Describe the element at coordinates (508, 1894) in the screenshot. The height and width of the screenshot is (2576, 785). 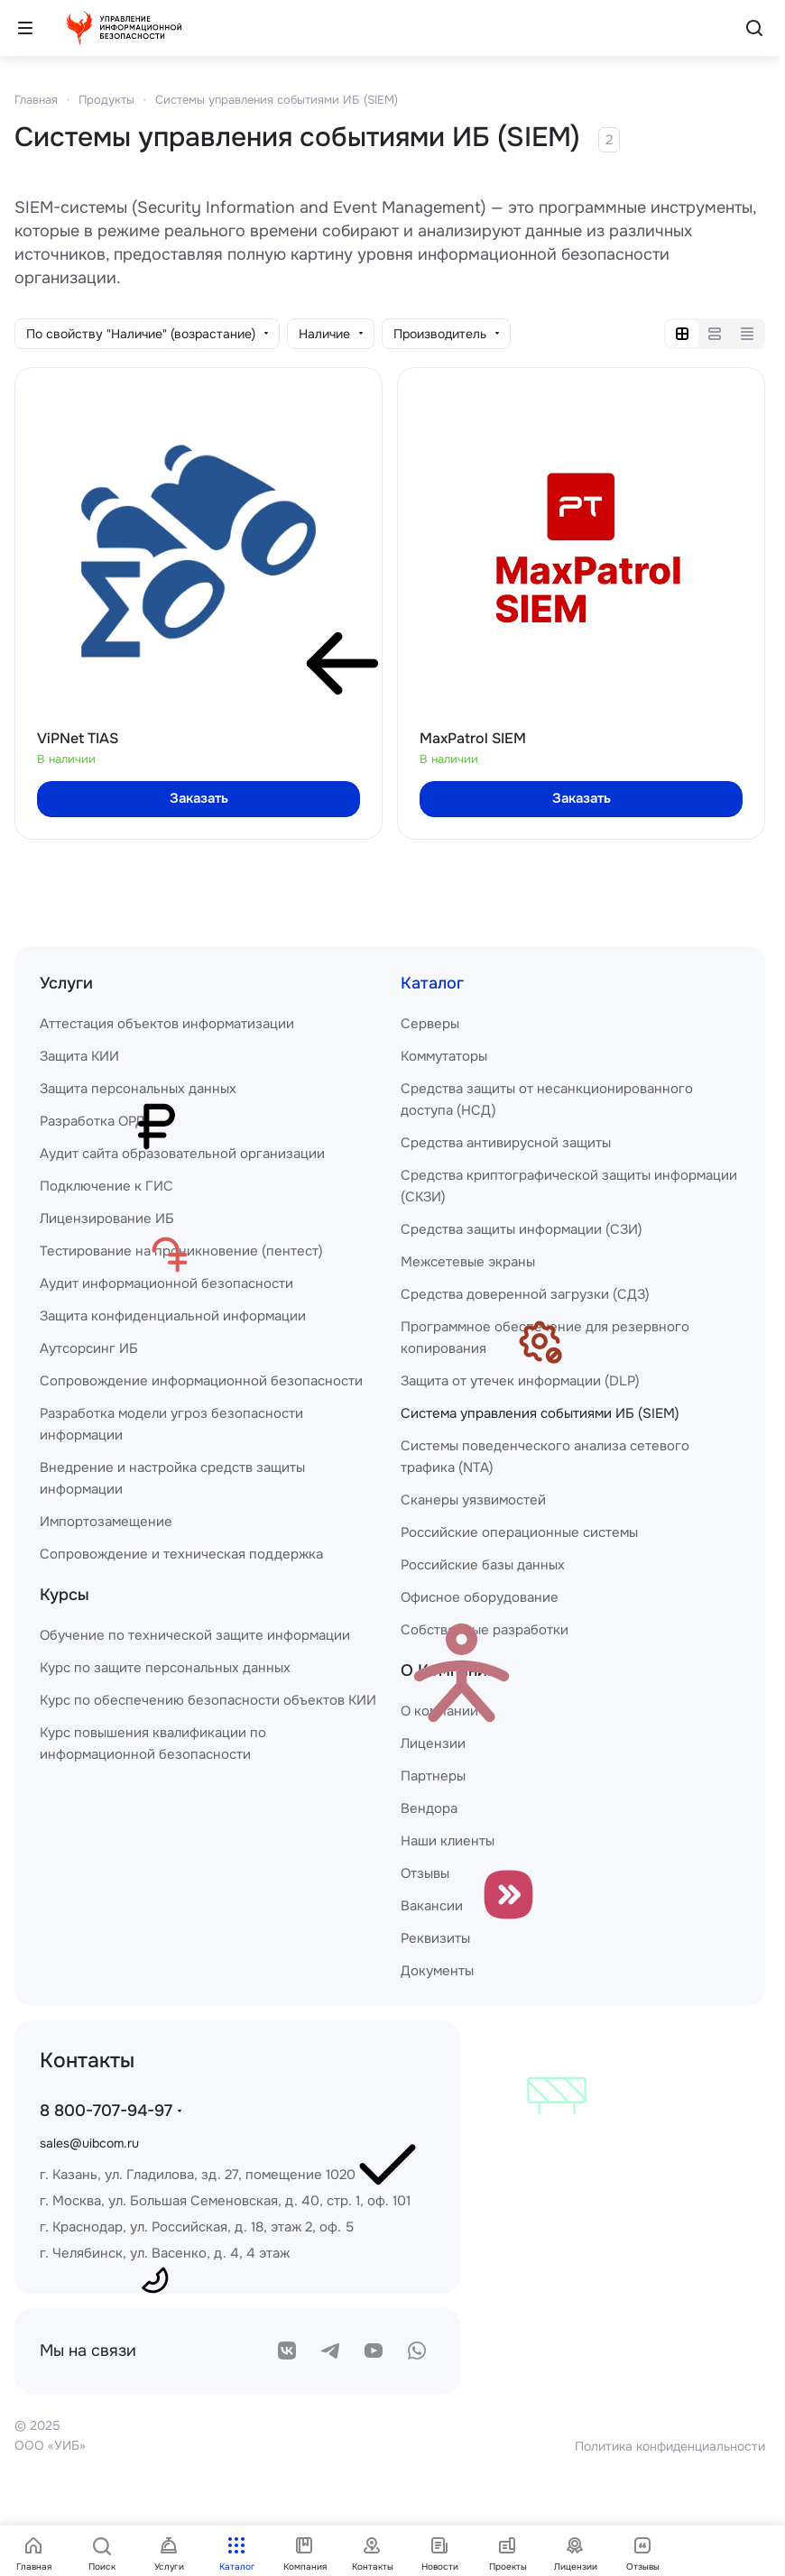
I see `skip forward or advance to next item` at that location.